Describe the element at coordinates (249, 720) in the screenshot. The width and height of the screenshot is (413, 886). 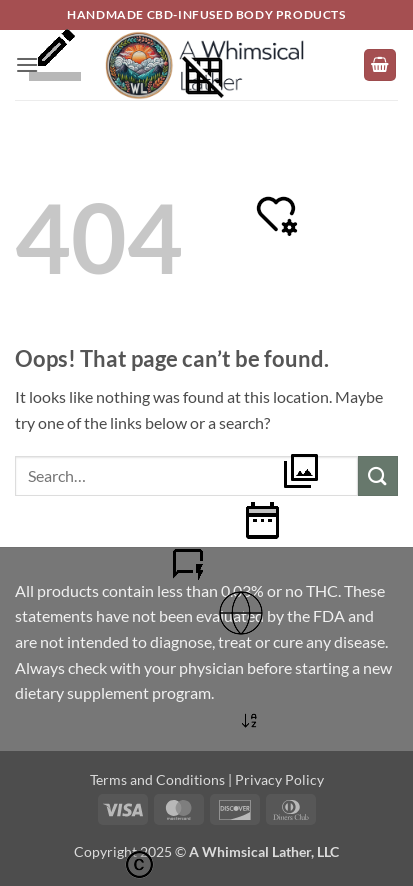
I see `sort alphabetically from A to Z` at that location.